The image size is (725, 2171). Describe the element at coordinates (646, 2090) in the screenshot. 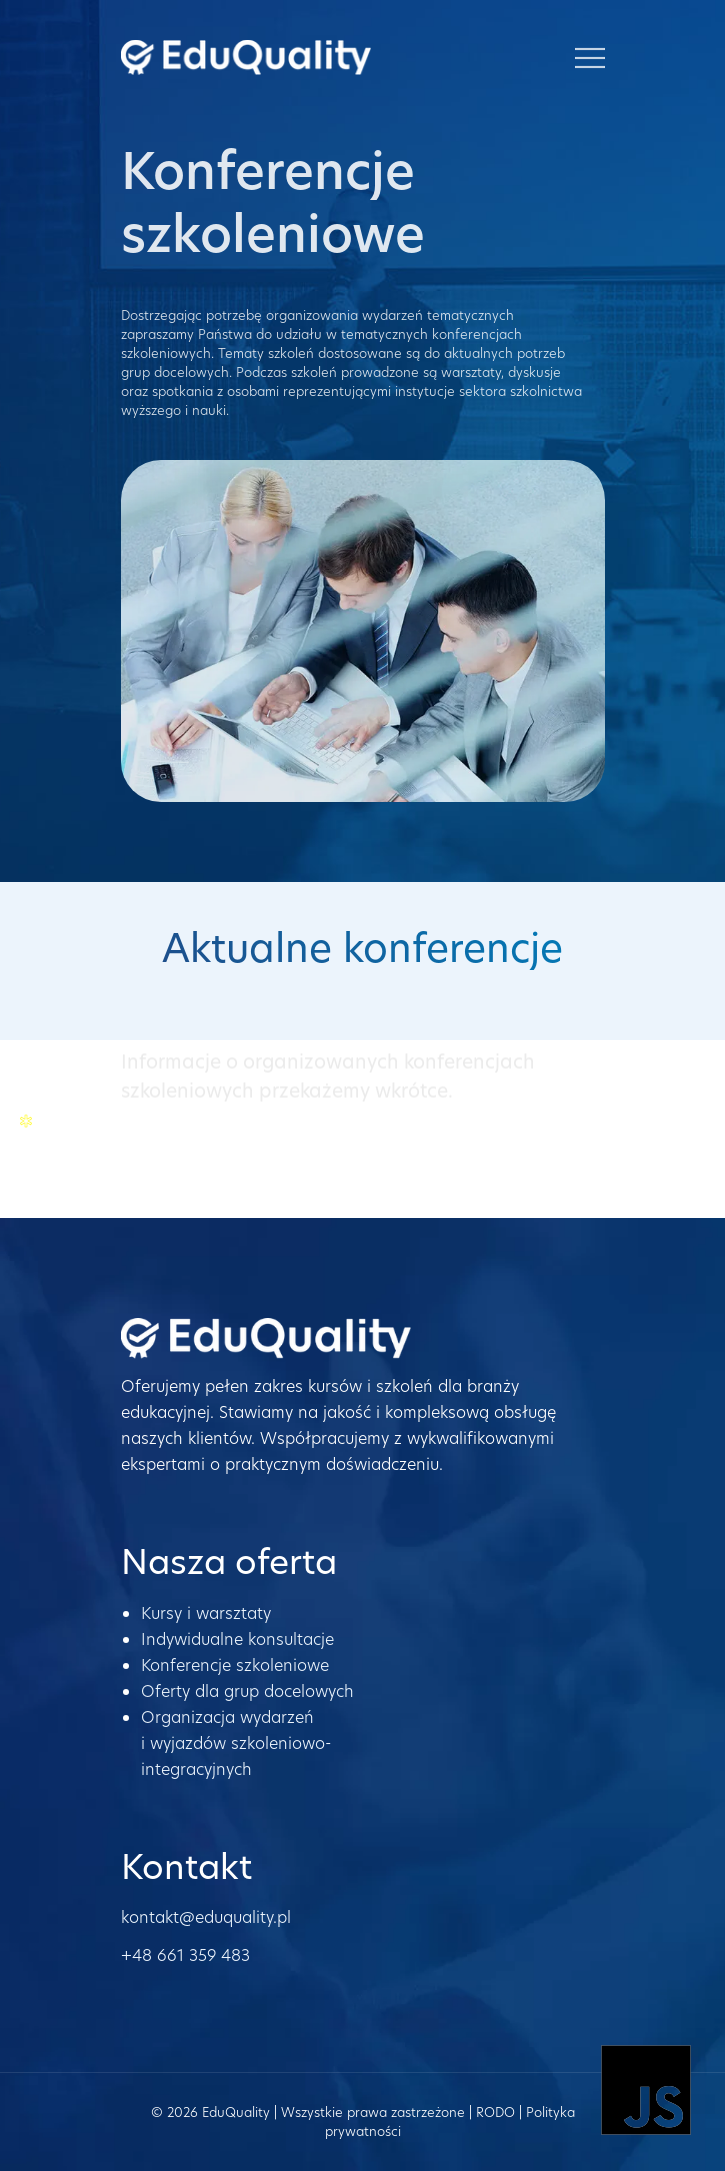

I see `indicates javascript programming language` at that location.